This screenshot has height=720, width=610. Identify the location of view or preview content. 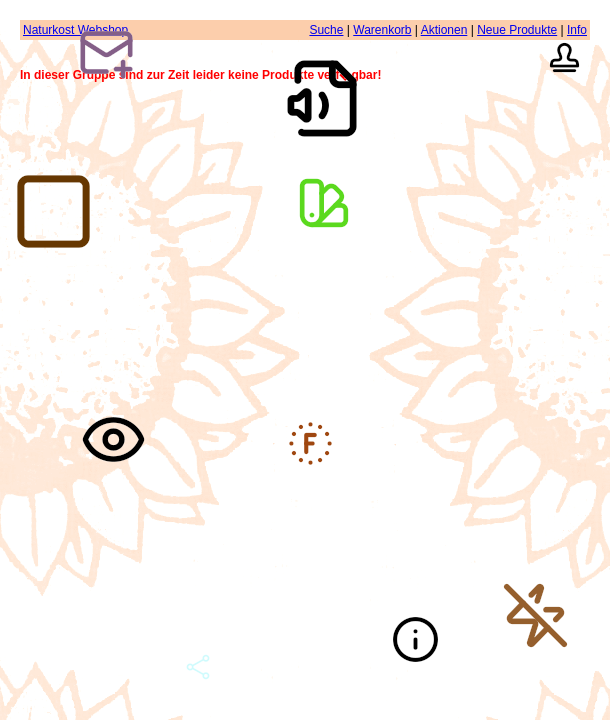
(113, 439).